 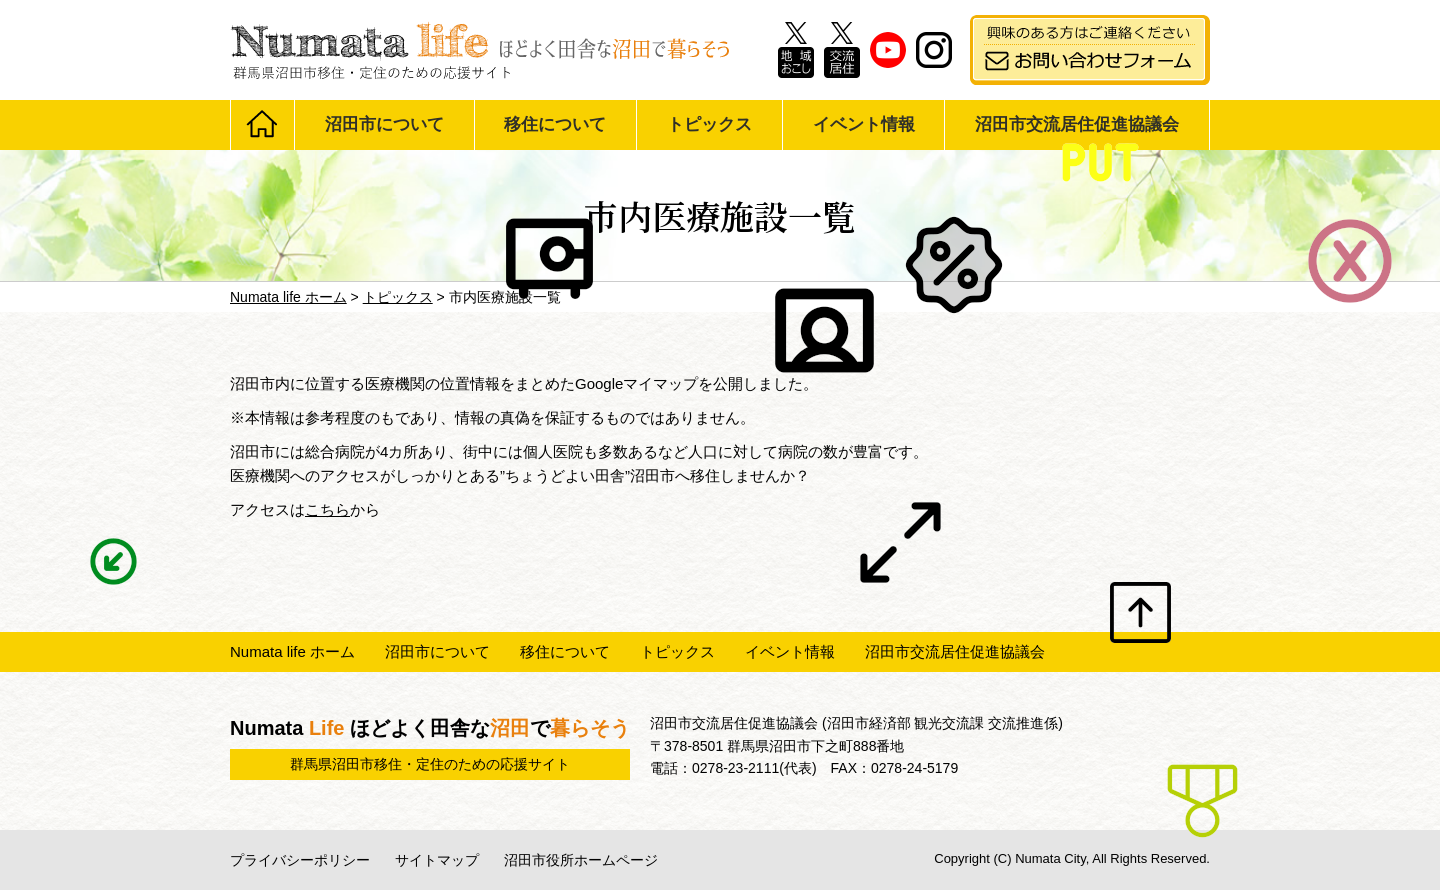 What do you see at coordinates (113, 561) in the screenshot?
I see `navigate to previous or lower-left content` at bounding box center [113, 561].